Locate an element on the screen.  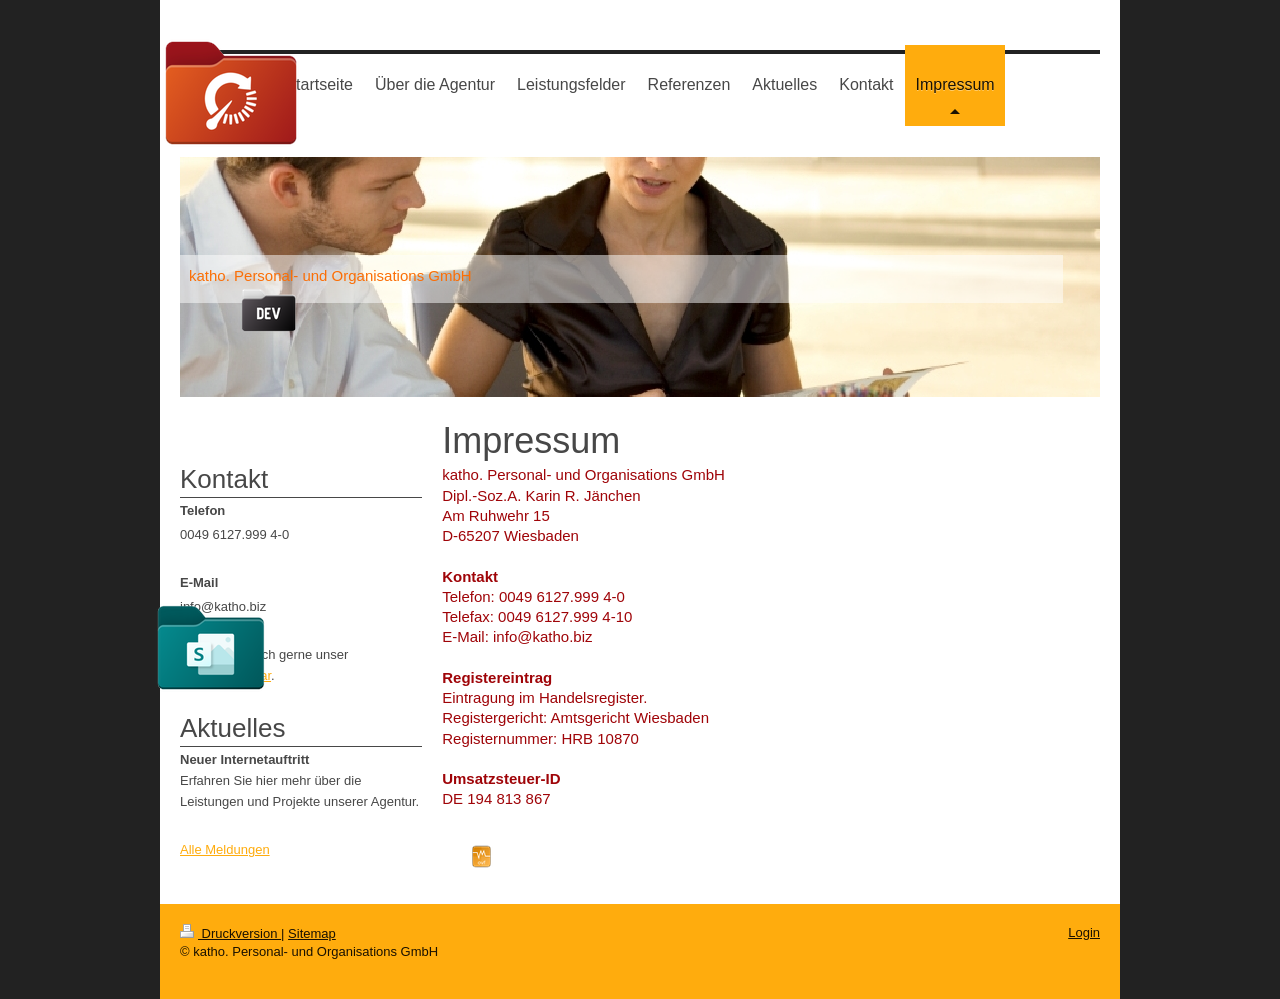
a VirtualBox OVF virtual machine file is located at coordinates (481, 856).